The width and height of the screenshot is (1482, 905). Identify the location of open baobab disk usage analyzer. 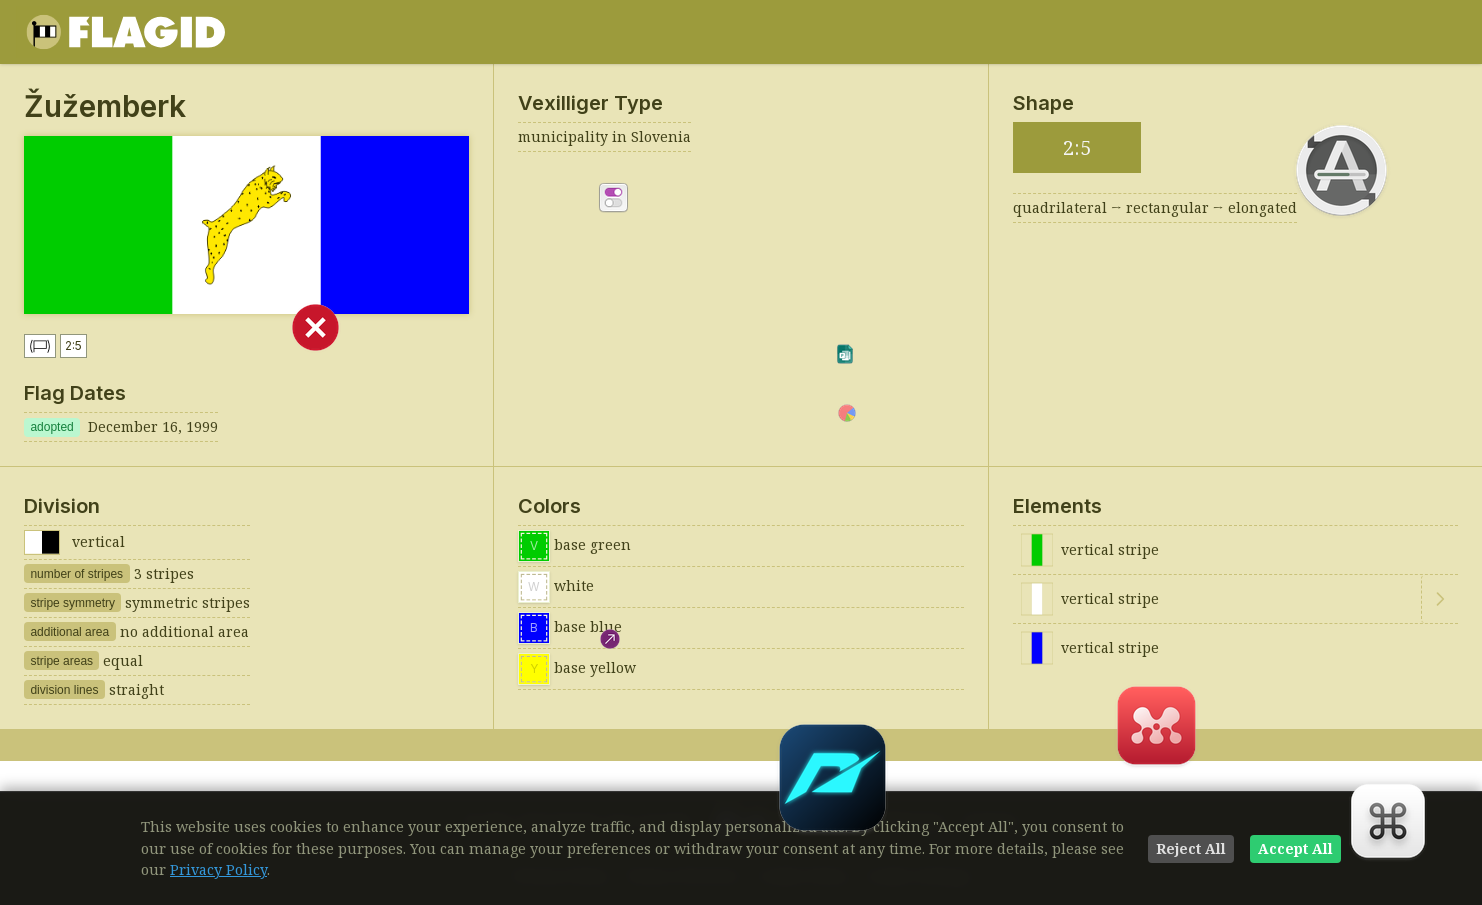
(847, 413).